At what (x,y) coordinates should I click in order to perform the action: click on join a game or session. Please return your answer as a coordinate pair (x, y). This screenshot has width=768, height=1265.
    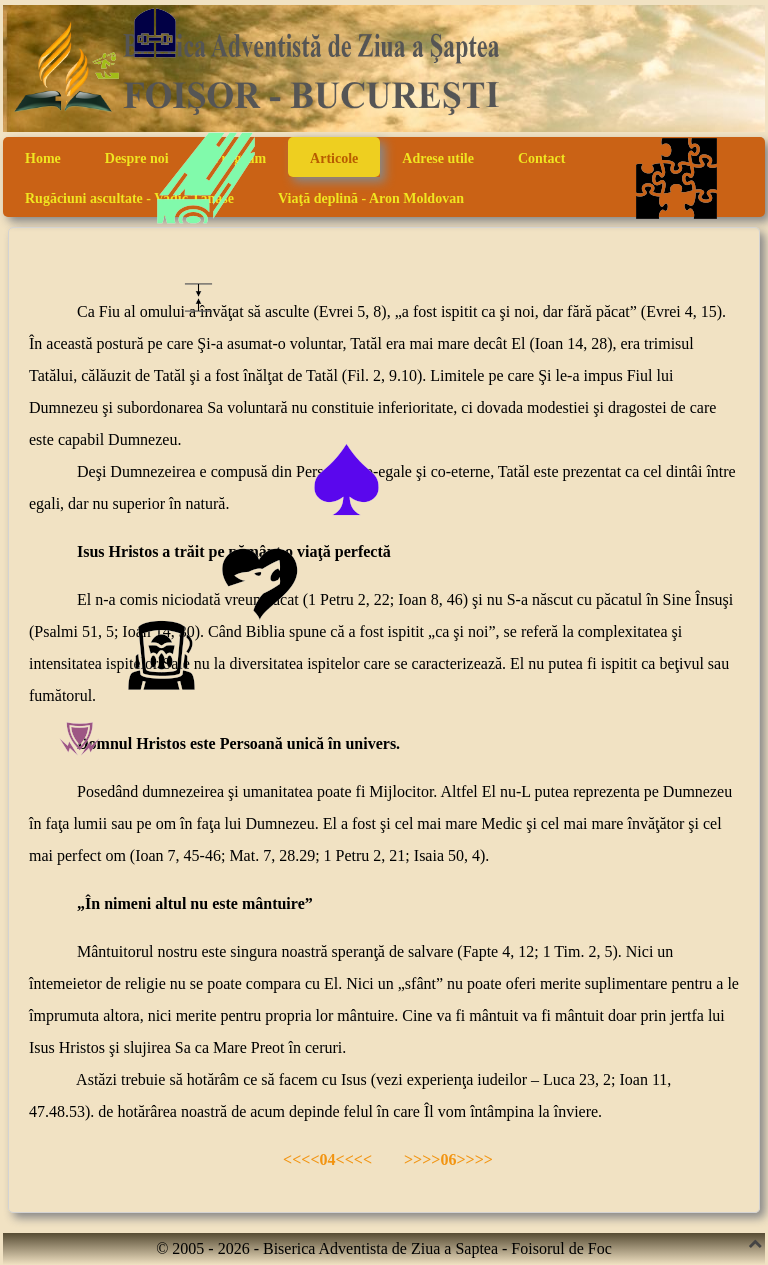
    Looking at the image, I should click on (198, 297).